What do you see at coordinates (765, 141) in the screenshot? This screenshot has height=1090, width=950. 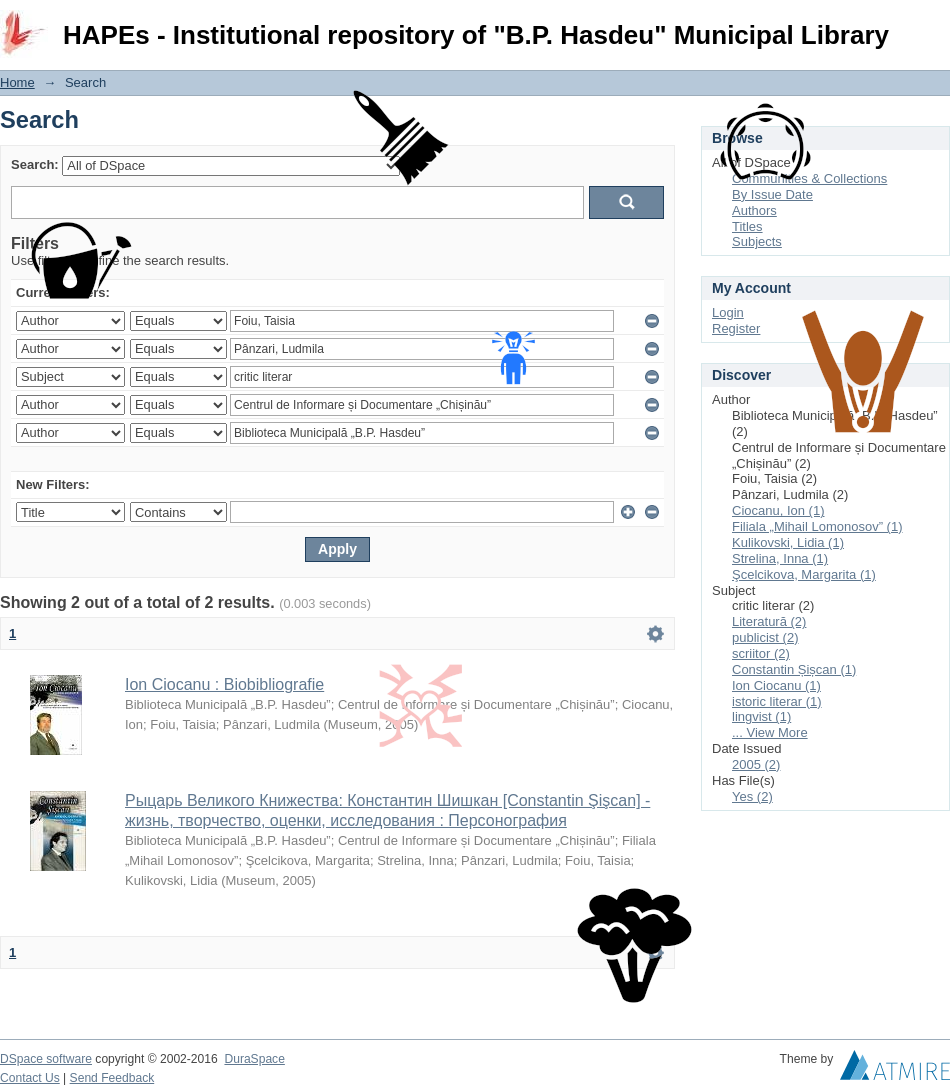 I see `access musical instruments or percussion sounds` at bounding box center [765, 141].